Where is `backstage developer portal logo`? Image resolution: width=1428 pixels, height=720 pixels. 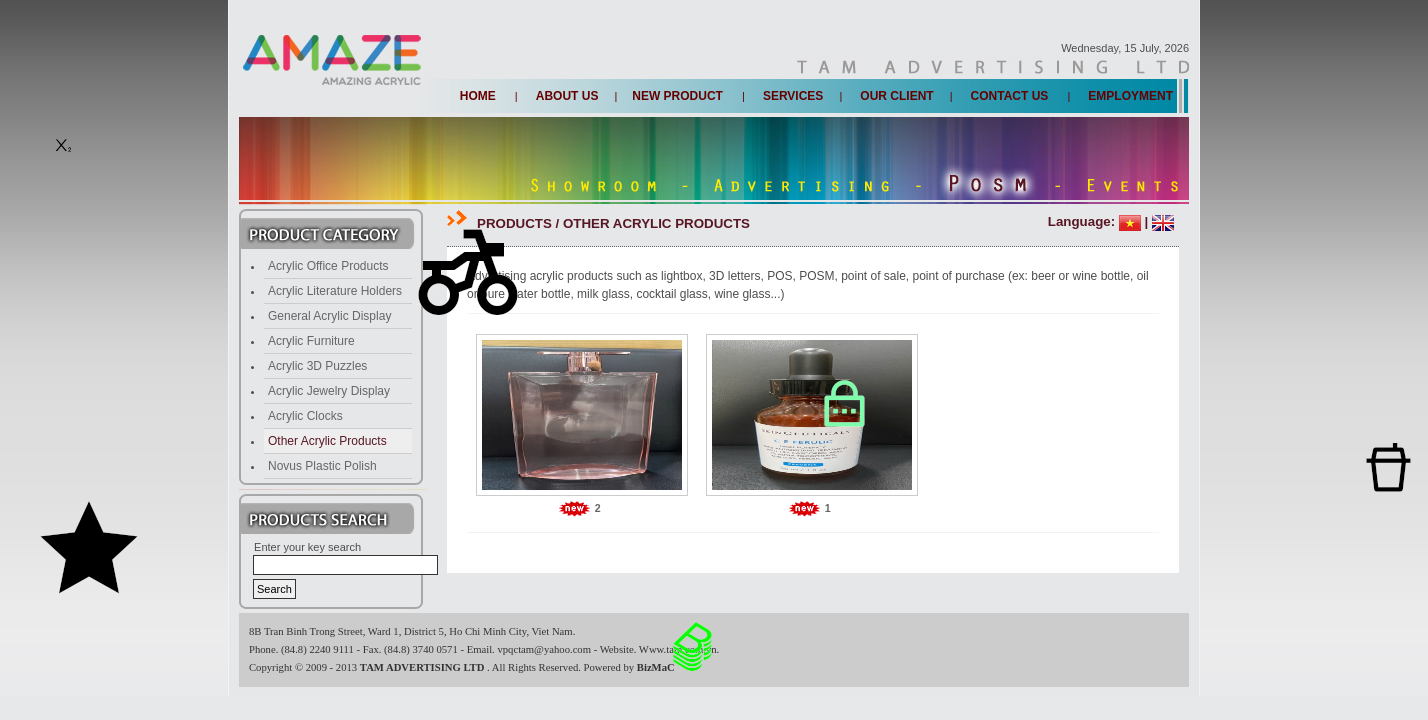 backstage developer portal logo is located at coordinates (692, 646).